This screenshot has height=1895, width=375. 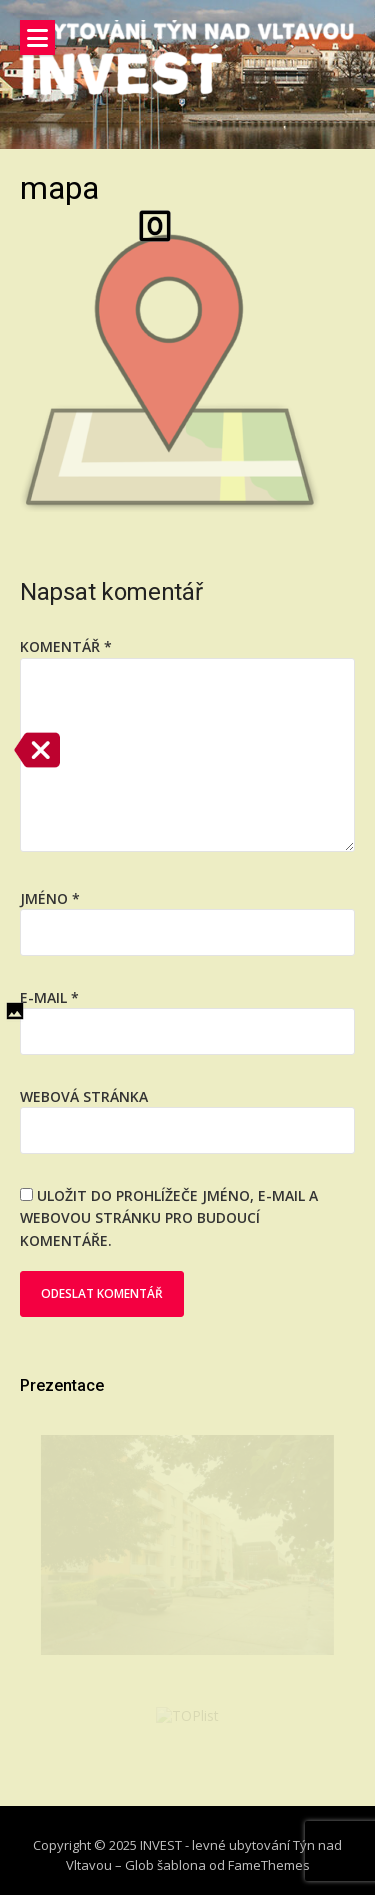 What do you see at coordinates (15, 1011) in the screenshot?
I see `view photos or images` at bounding box center [15, 1011].